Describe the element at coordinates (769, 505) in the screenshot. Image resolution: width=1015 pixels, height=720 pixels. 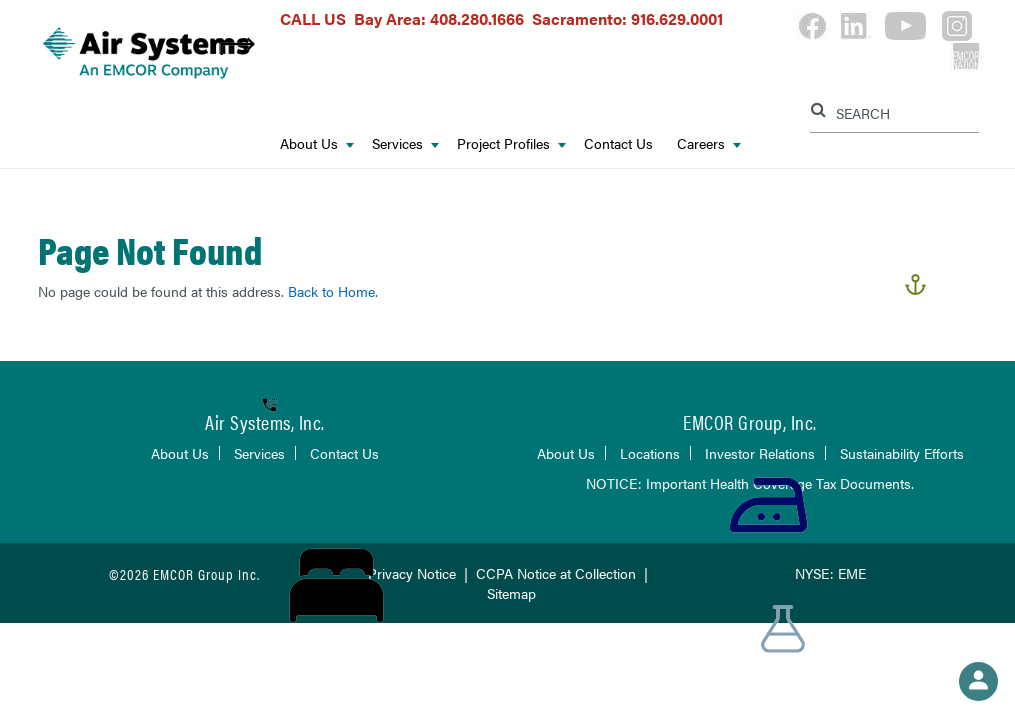
I see `iron clothing or fabric items` at that location.